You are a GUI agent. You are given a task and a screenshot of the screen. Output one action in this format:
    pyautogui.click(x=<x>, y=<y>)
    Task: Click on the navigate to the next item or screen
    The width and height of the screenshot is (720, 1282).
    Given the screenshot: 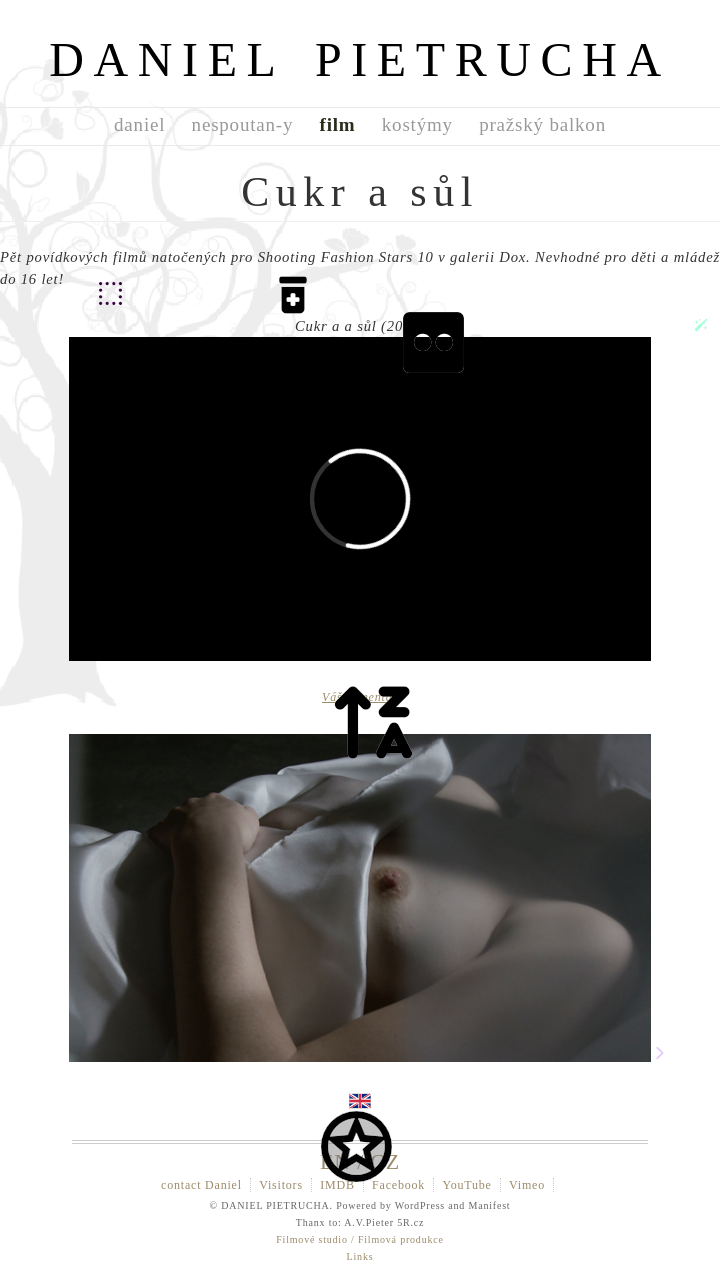 What is the action you would take?
    pyautogui.click(x=659, y=1053)
    